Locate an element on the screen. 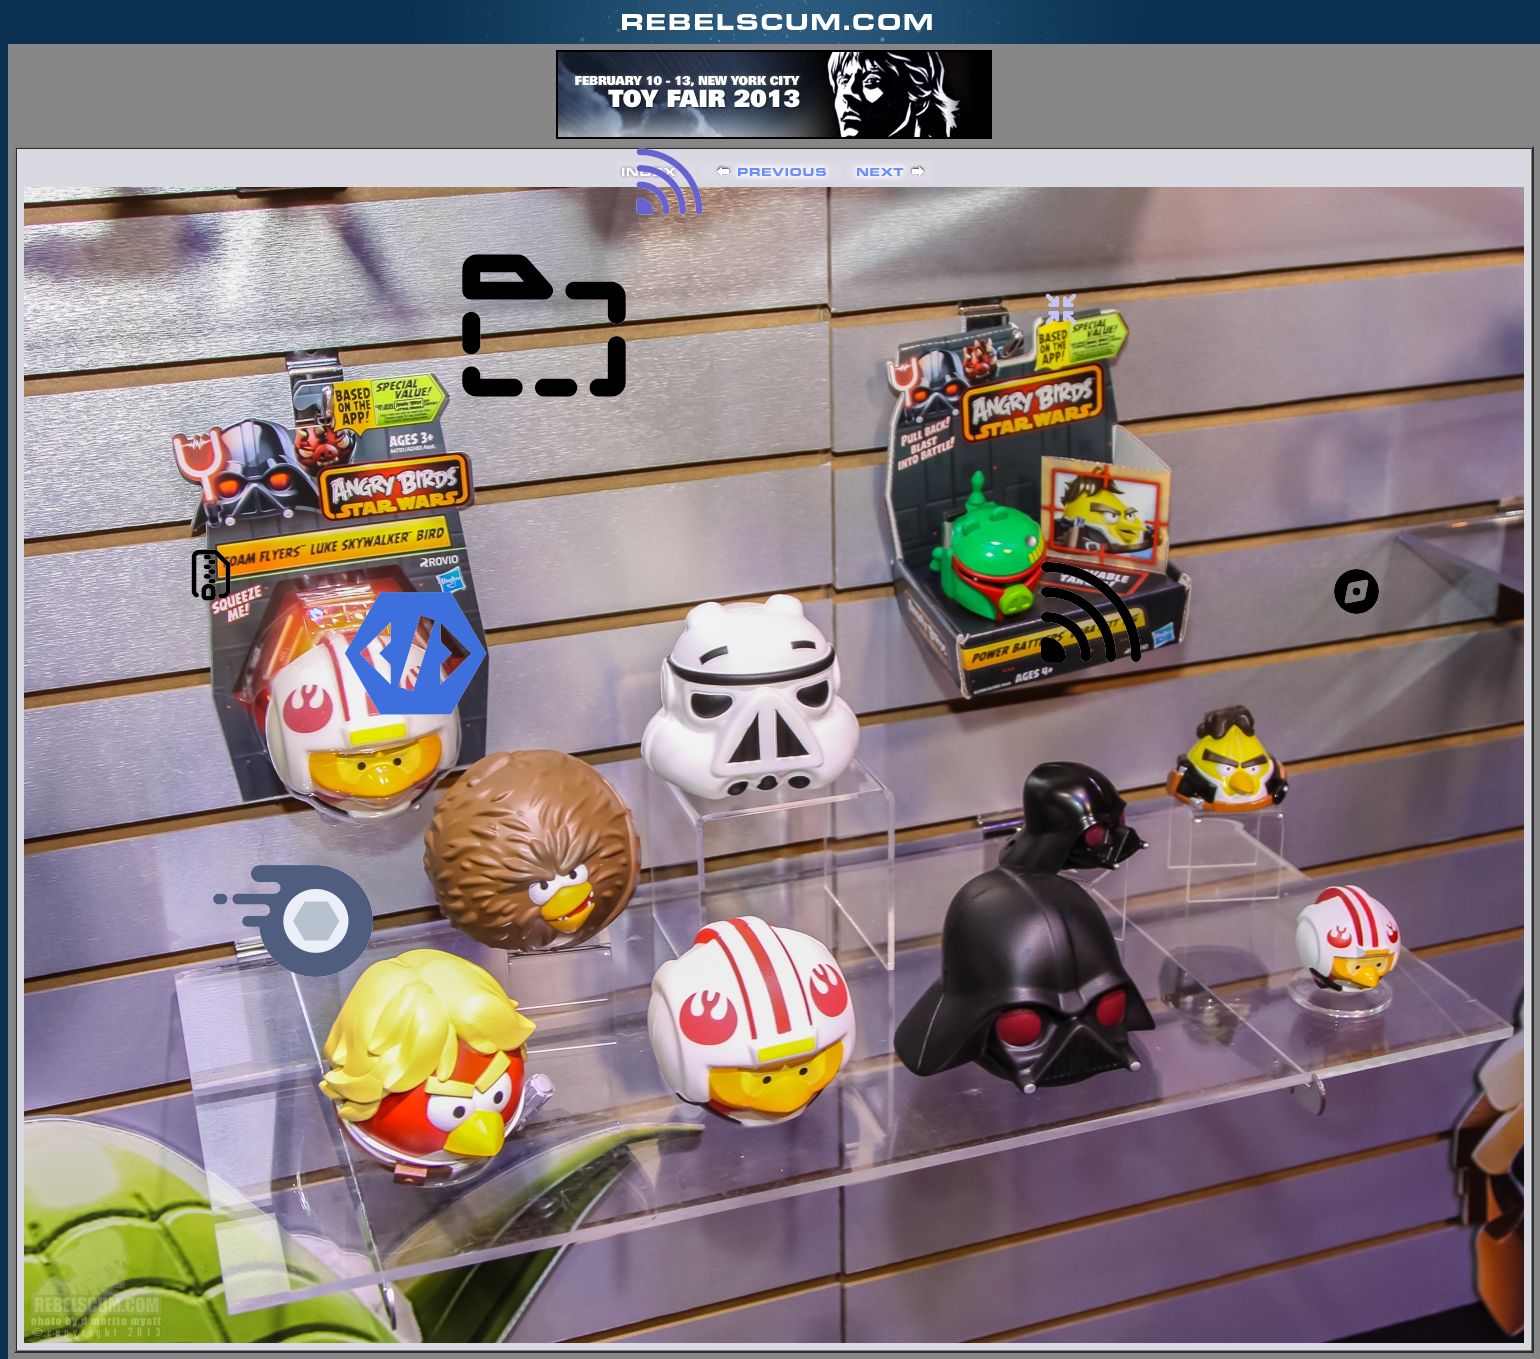 The height and width of the screenshot is (1359, 1540). check connection latency or network status is located at coordinates (669, 181).